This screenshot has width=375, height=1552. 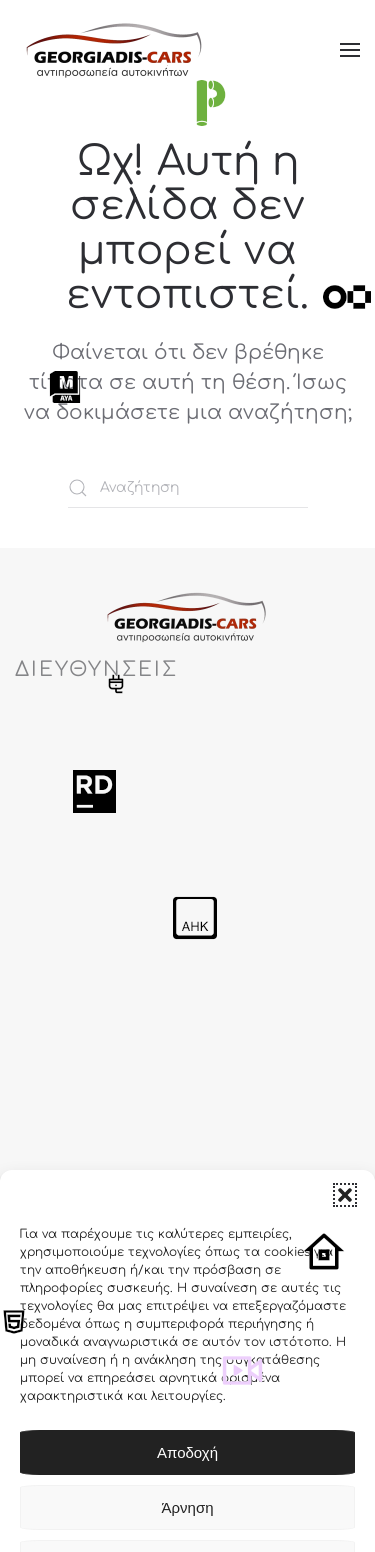 What do you see at coordinates (324, 1253) in the screenshot?
I see `navigate to home screen` at bounding box center [324, 1253].